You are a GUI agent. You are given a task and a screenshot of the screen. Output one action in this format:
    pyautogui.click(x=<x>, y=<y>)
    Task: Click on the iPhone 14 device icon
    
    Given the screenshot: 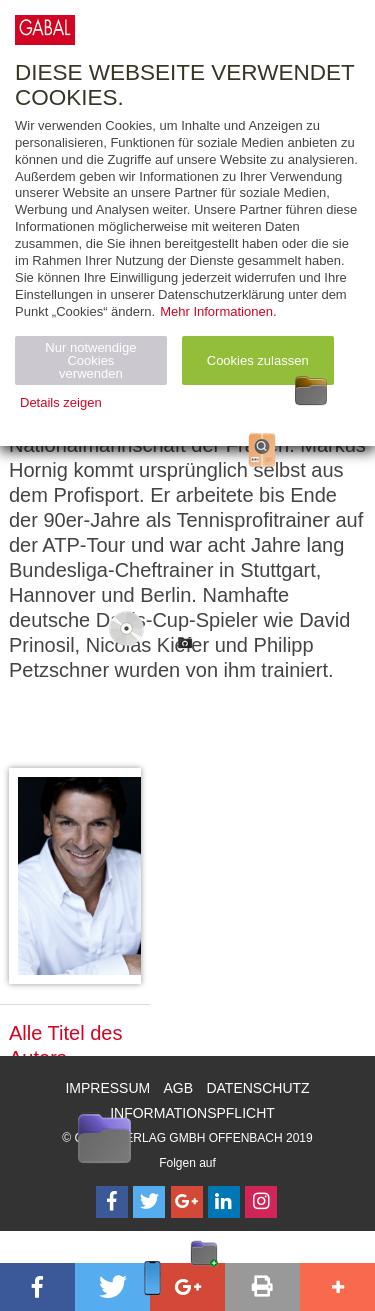 What is the action you would take?
    pyautogui.click(x=152, y=1278)
    